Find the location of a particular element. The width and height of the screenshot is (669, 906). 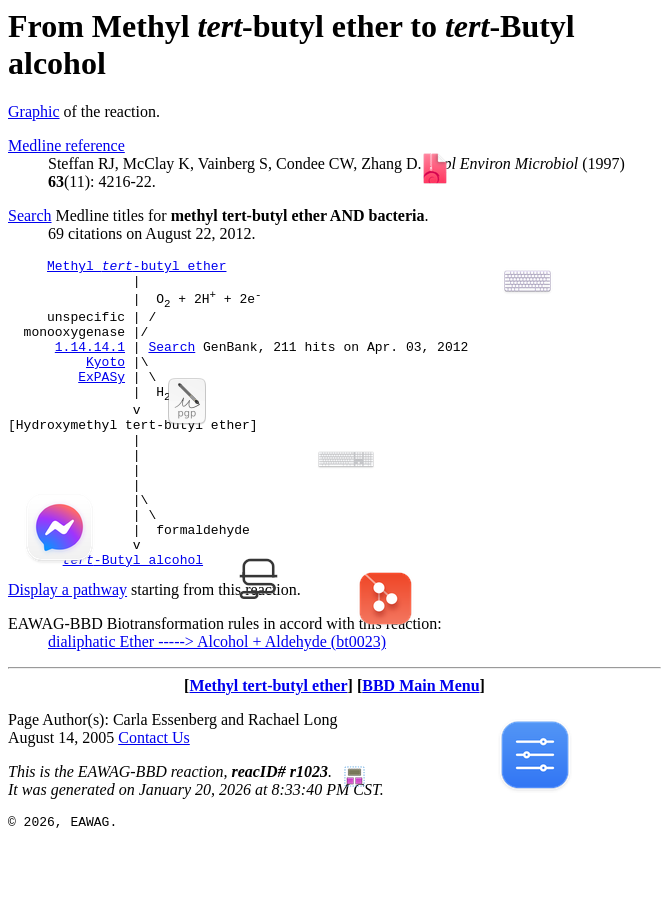

a debian software package file is located at coordinates (435, 169).